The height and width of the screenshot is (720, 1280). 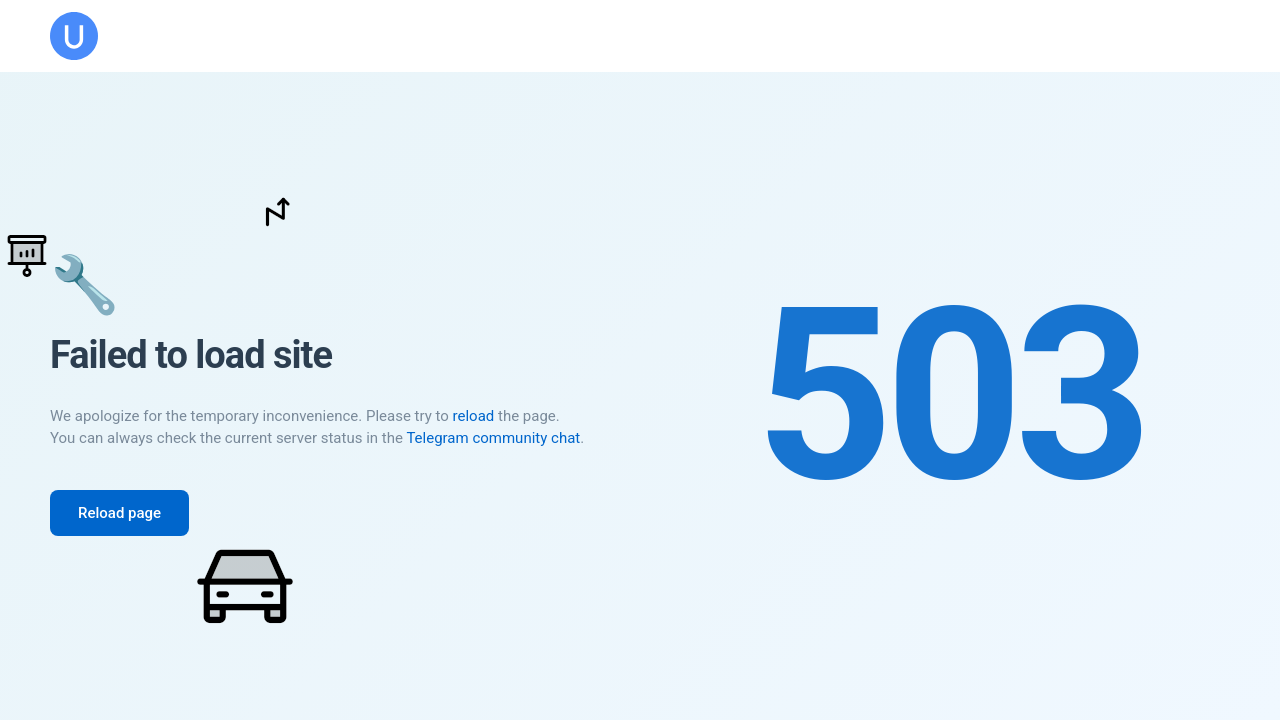 What do you see at coordinates (277, 212) in the screenshot?
I see `indicates an indirect or alternate route` at bounding box center [277, 212].